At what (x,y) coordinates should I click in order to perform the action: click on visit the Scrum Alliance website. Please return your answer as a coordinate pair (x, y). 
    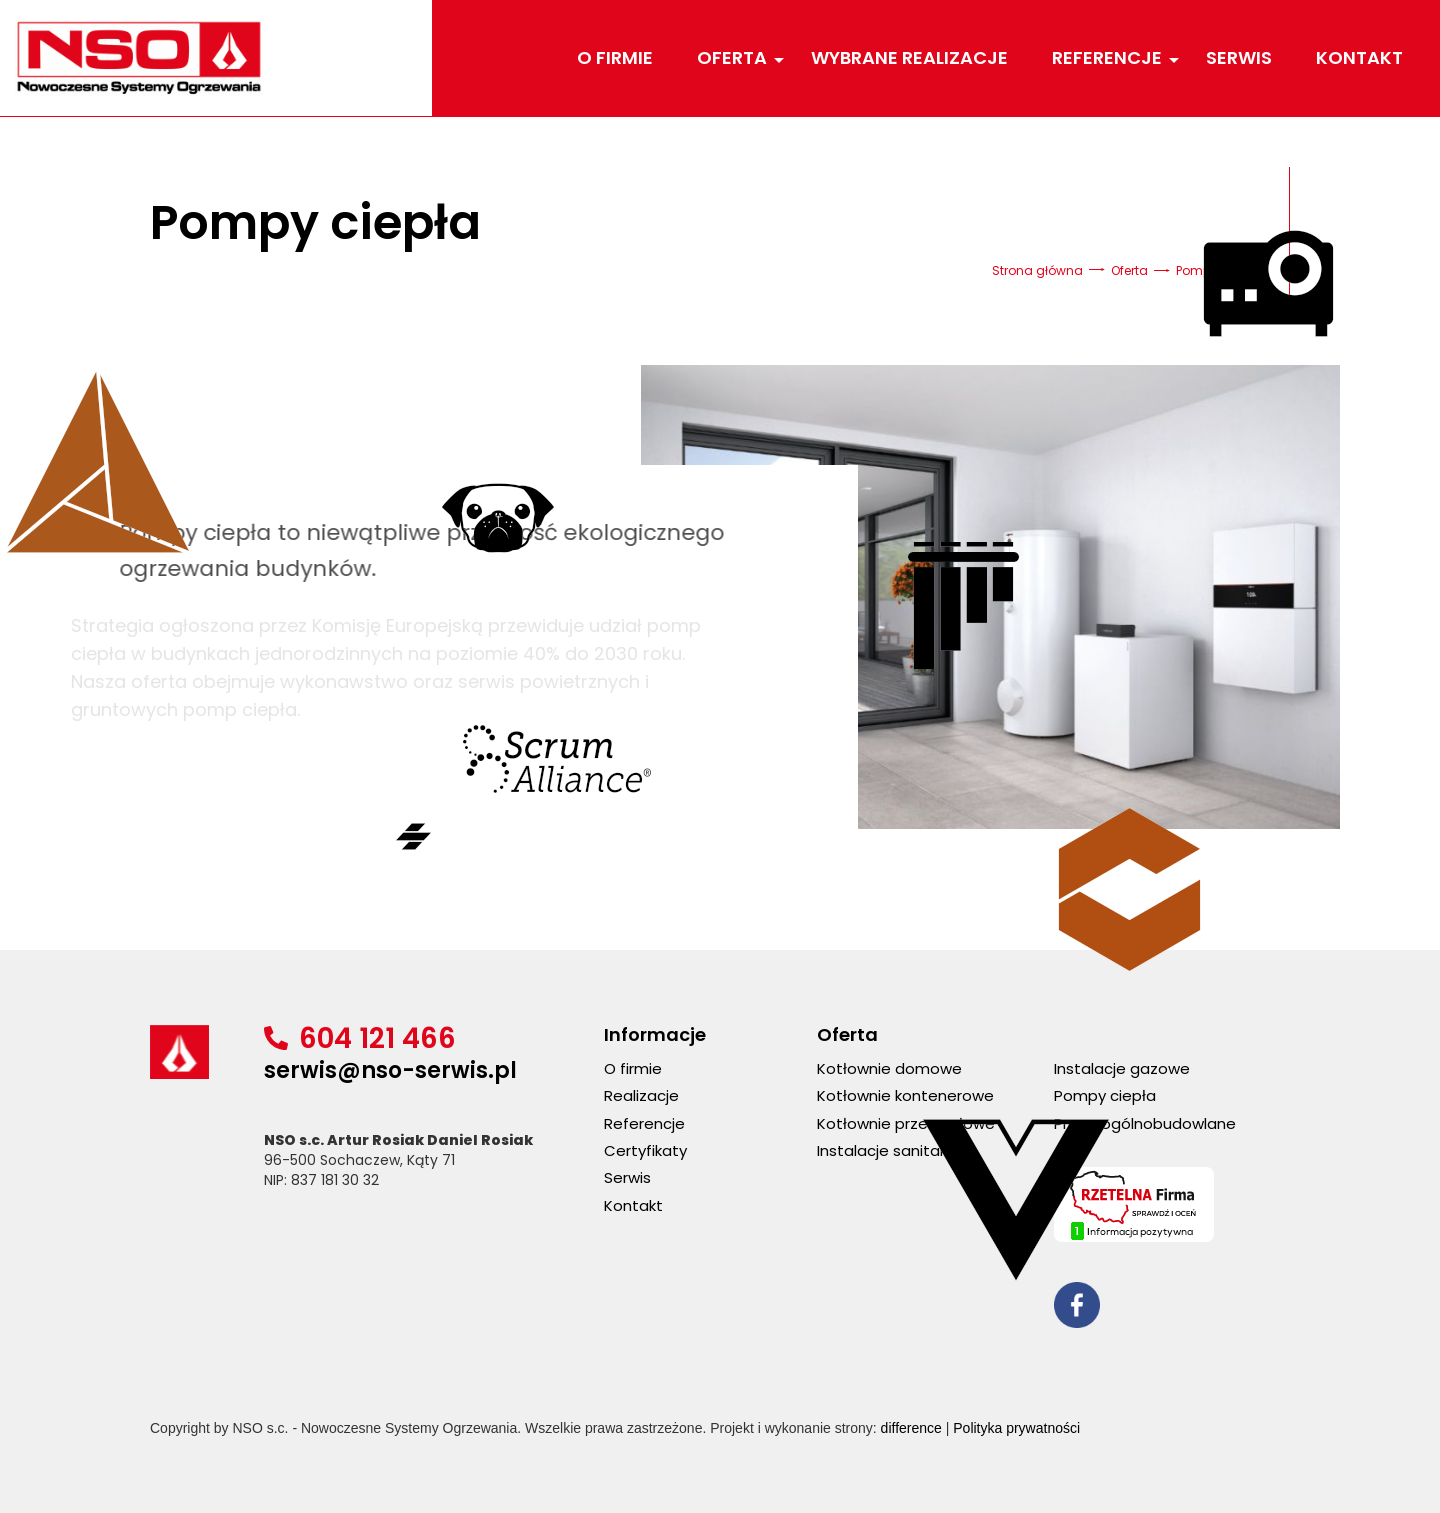
    Looking at the image, I should click on (557, 759).